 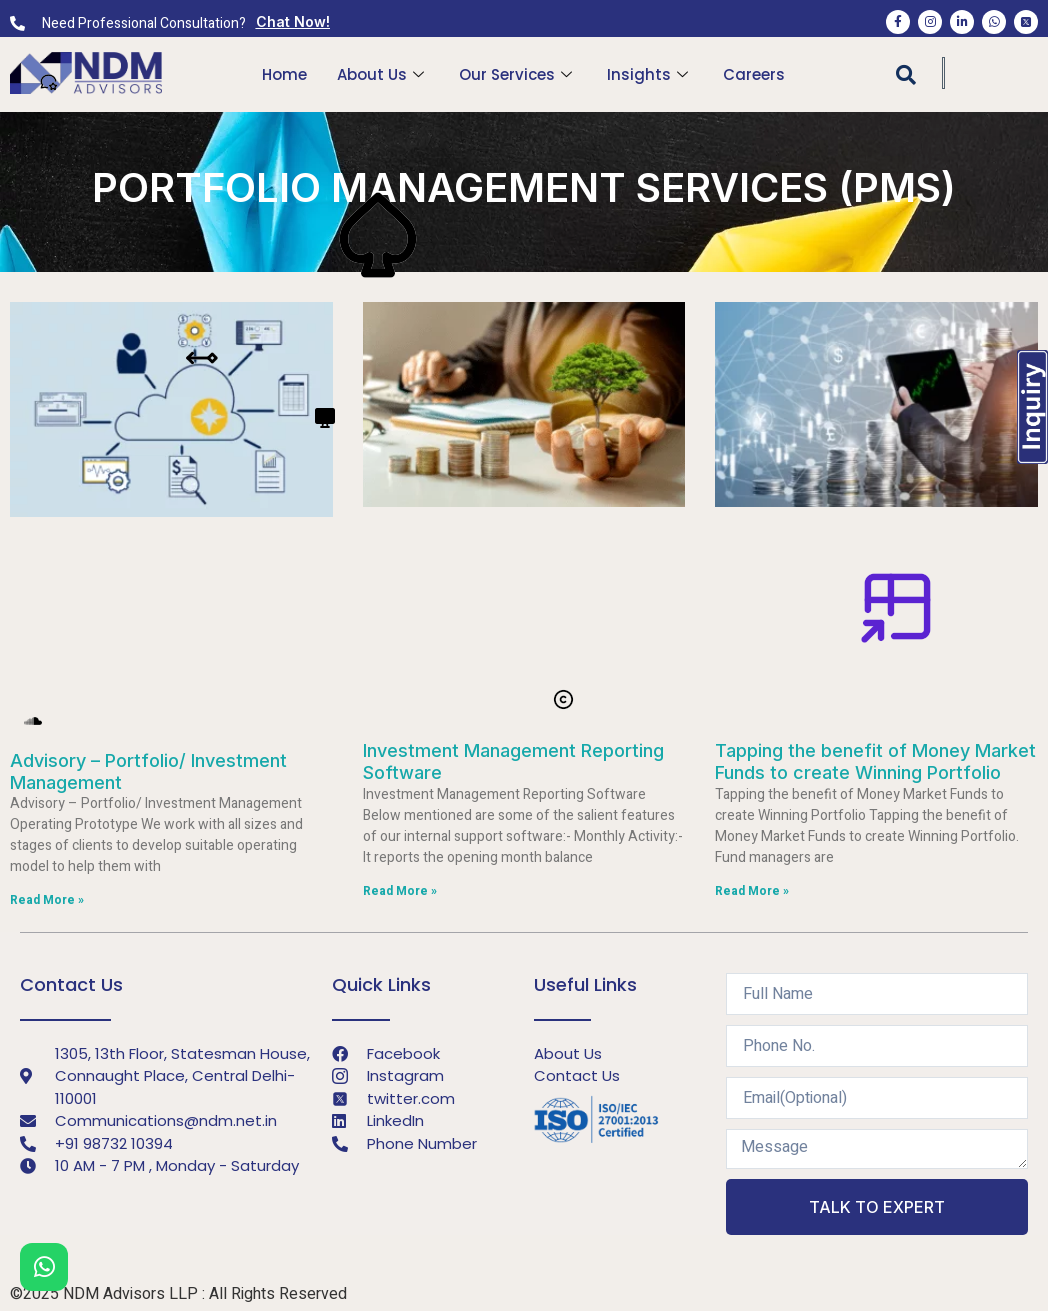 What do you see at coordinates (202, 358) in the screenshot?
I see `navigate back to previous step` at bounding box center [202, 358].